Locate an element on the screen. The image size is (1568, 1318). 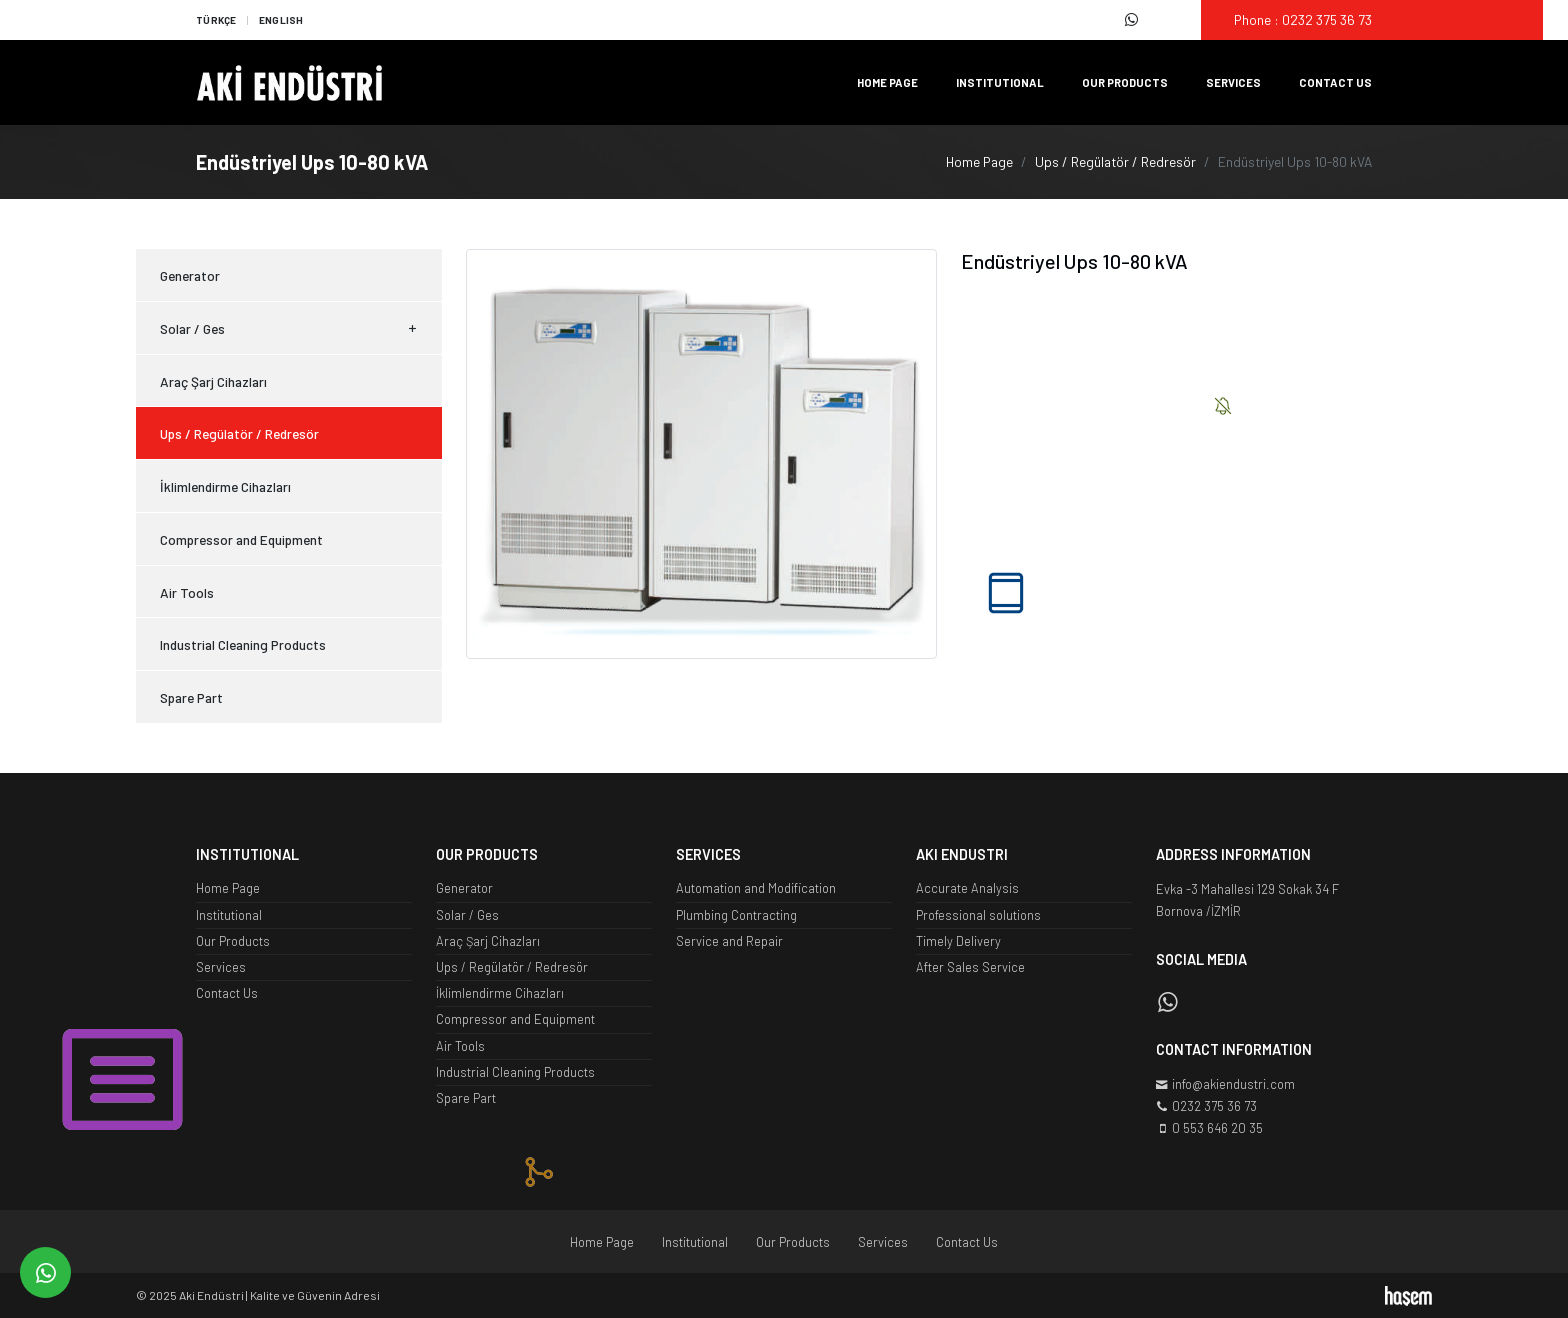
mute or disable notifications is located at coordinates (1223, 406).